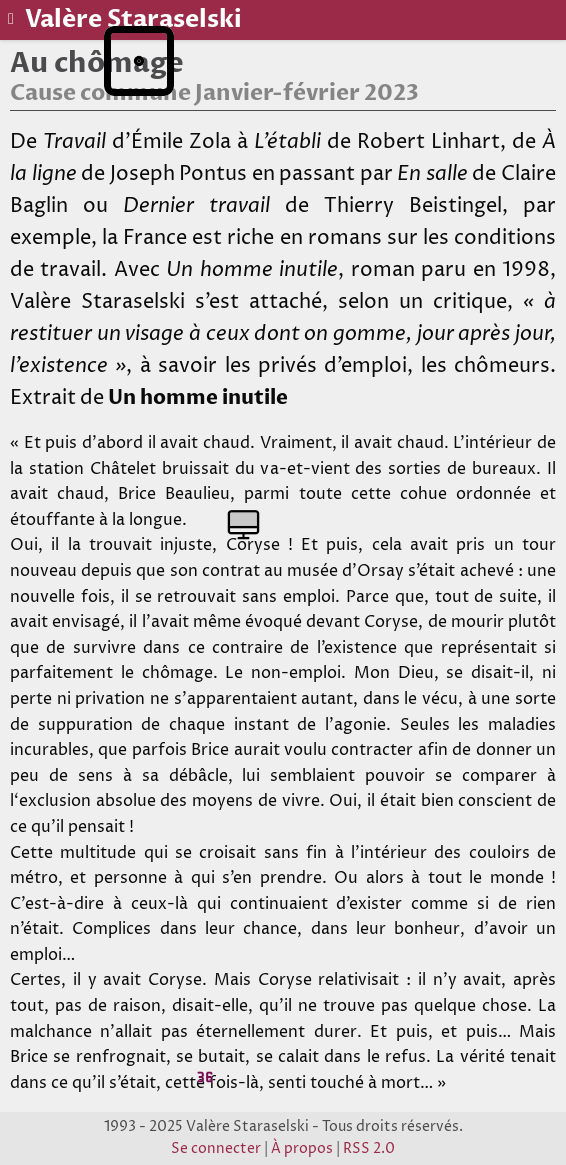 The height and width of the screenshot is (1165, 566). Describe the element at coordinates (139, 61) in the screenshot. I see `roll the dice or generate a random result` at that location.